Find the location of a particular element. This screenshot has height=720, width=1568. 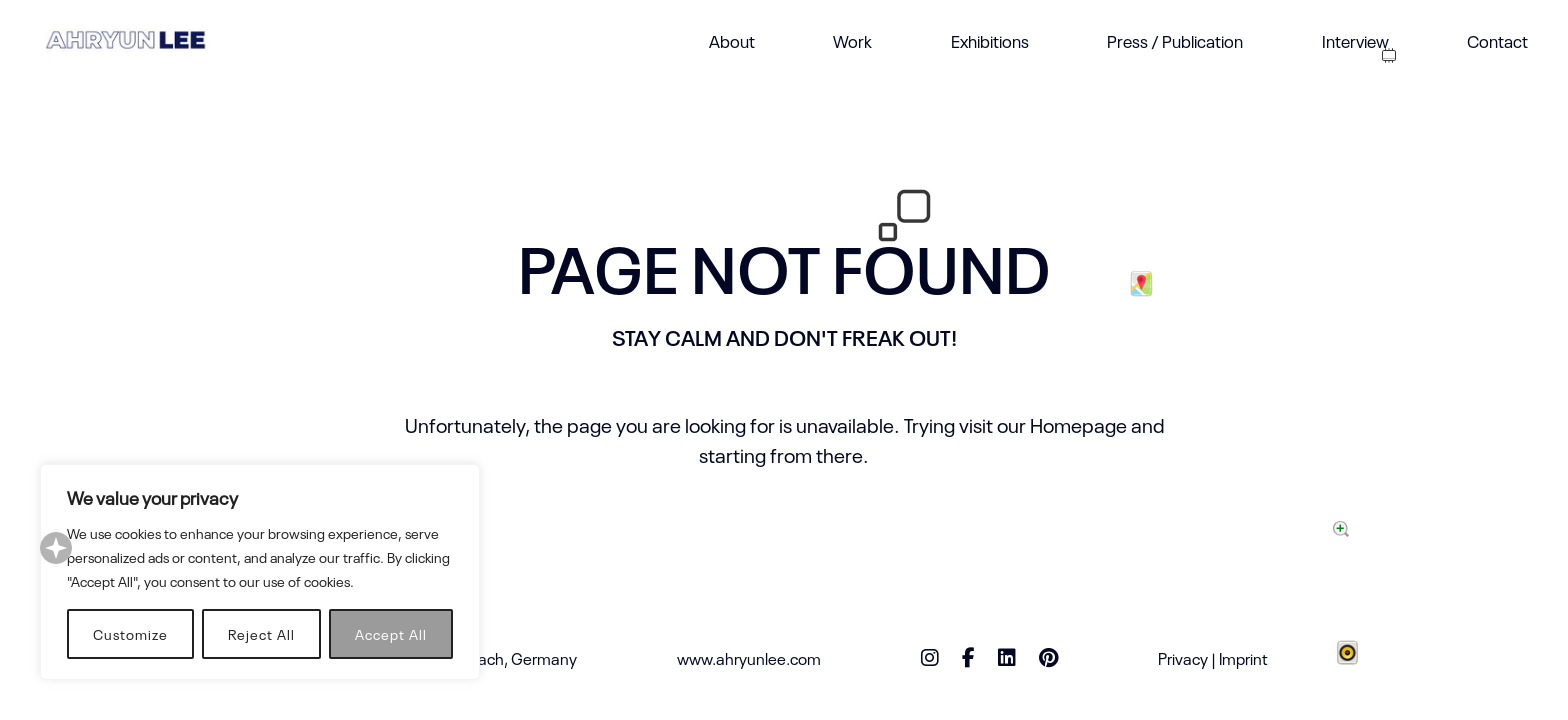

view system hardware information is located at coordinates (1389, 55).